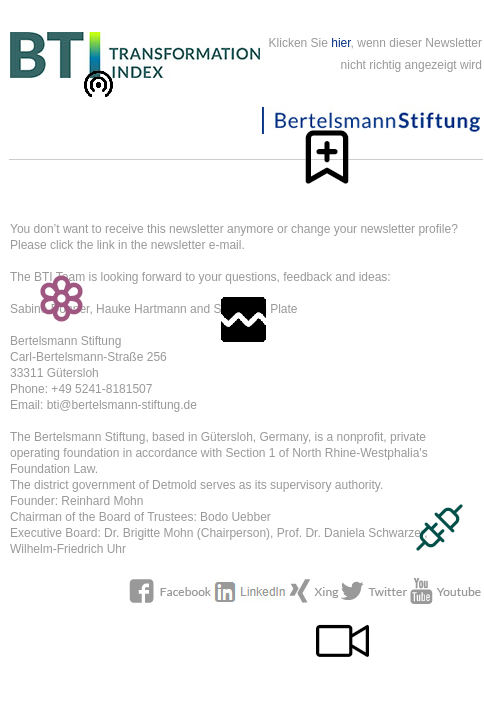  I want to click on enable wifi hotspot or tethering, so click(98, 83).